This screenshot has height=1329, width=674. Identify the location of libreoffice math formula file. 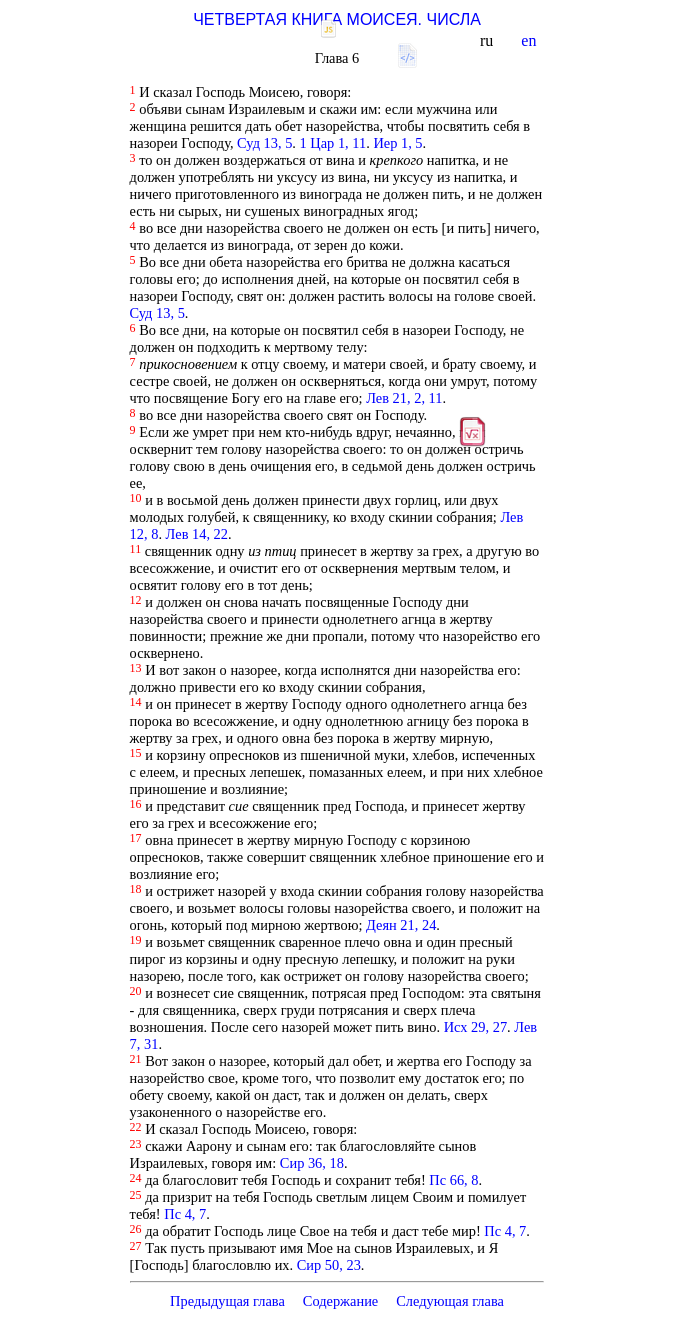
(472, 431).